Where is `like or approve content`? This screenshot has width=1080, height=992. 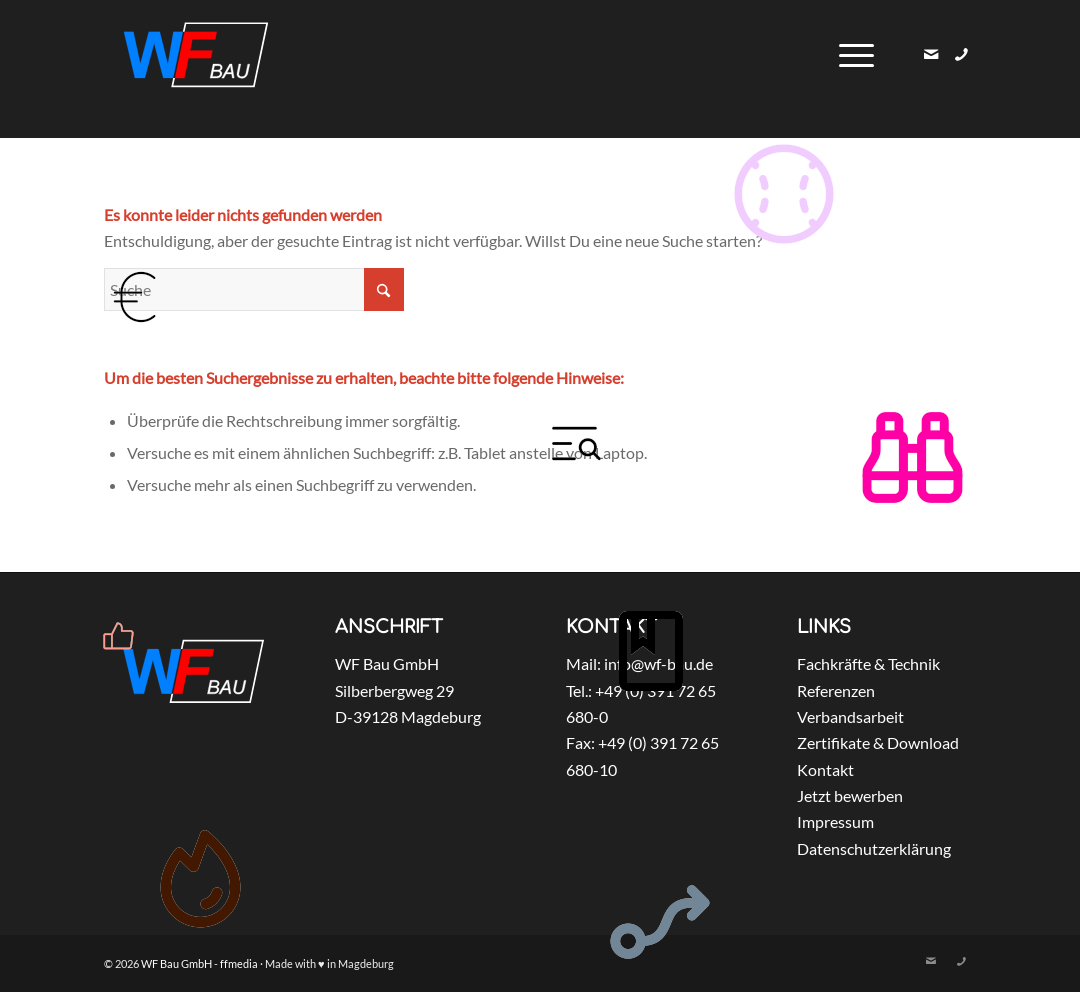
like or approve content is located at coordinates (118, 637).